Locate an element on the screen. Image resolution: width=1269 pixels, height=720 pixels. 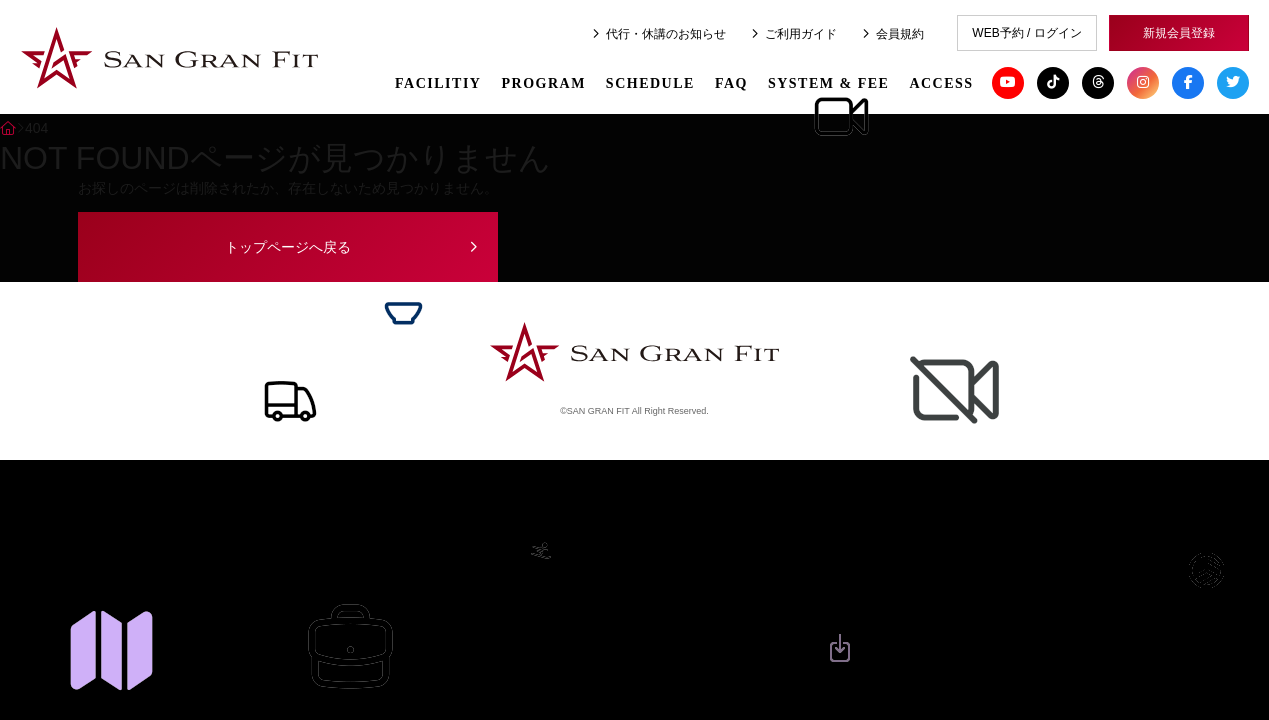
access volleyball or sports content is located at coordinates (1206, 570).